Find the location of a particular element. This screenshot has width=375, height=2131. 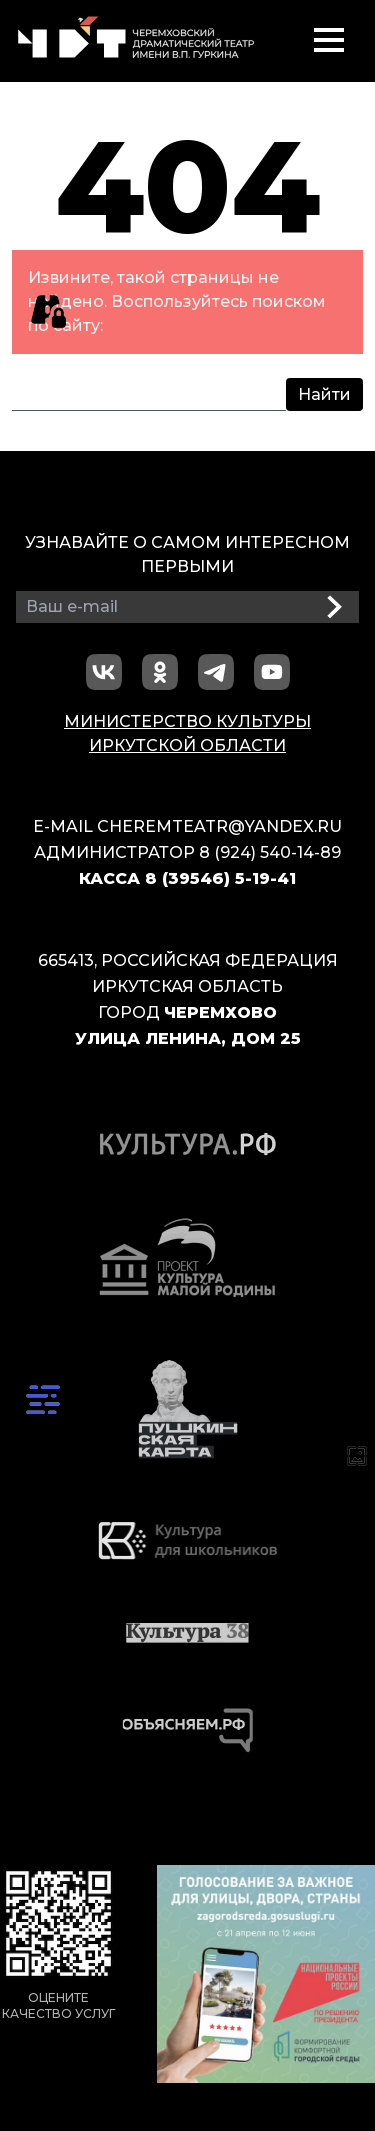

change or set wallpaper is located at coordinates (357, 1456).